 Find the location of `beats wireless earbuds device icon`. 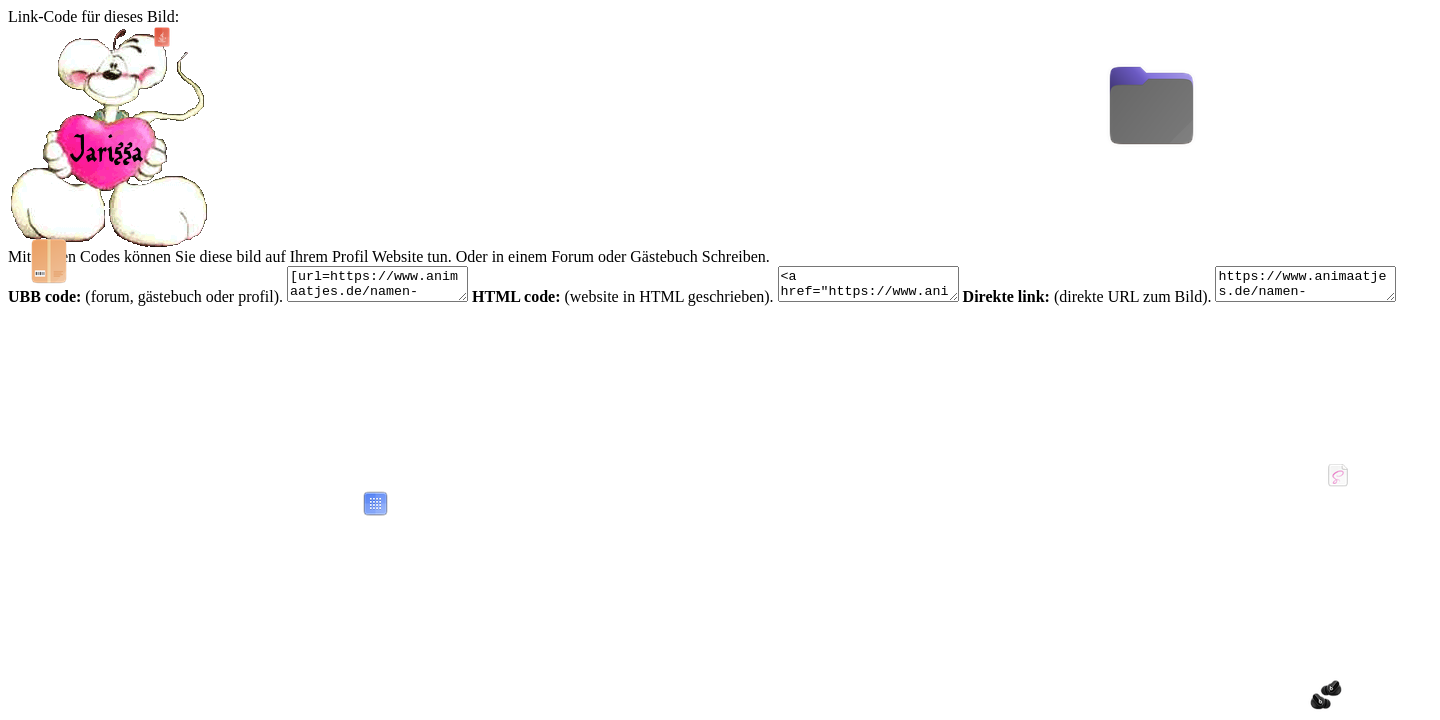

beats wireless earbuds device icon is located at coordinates (1326, 695).